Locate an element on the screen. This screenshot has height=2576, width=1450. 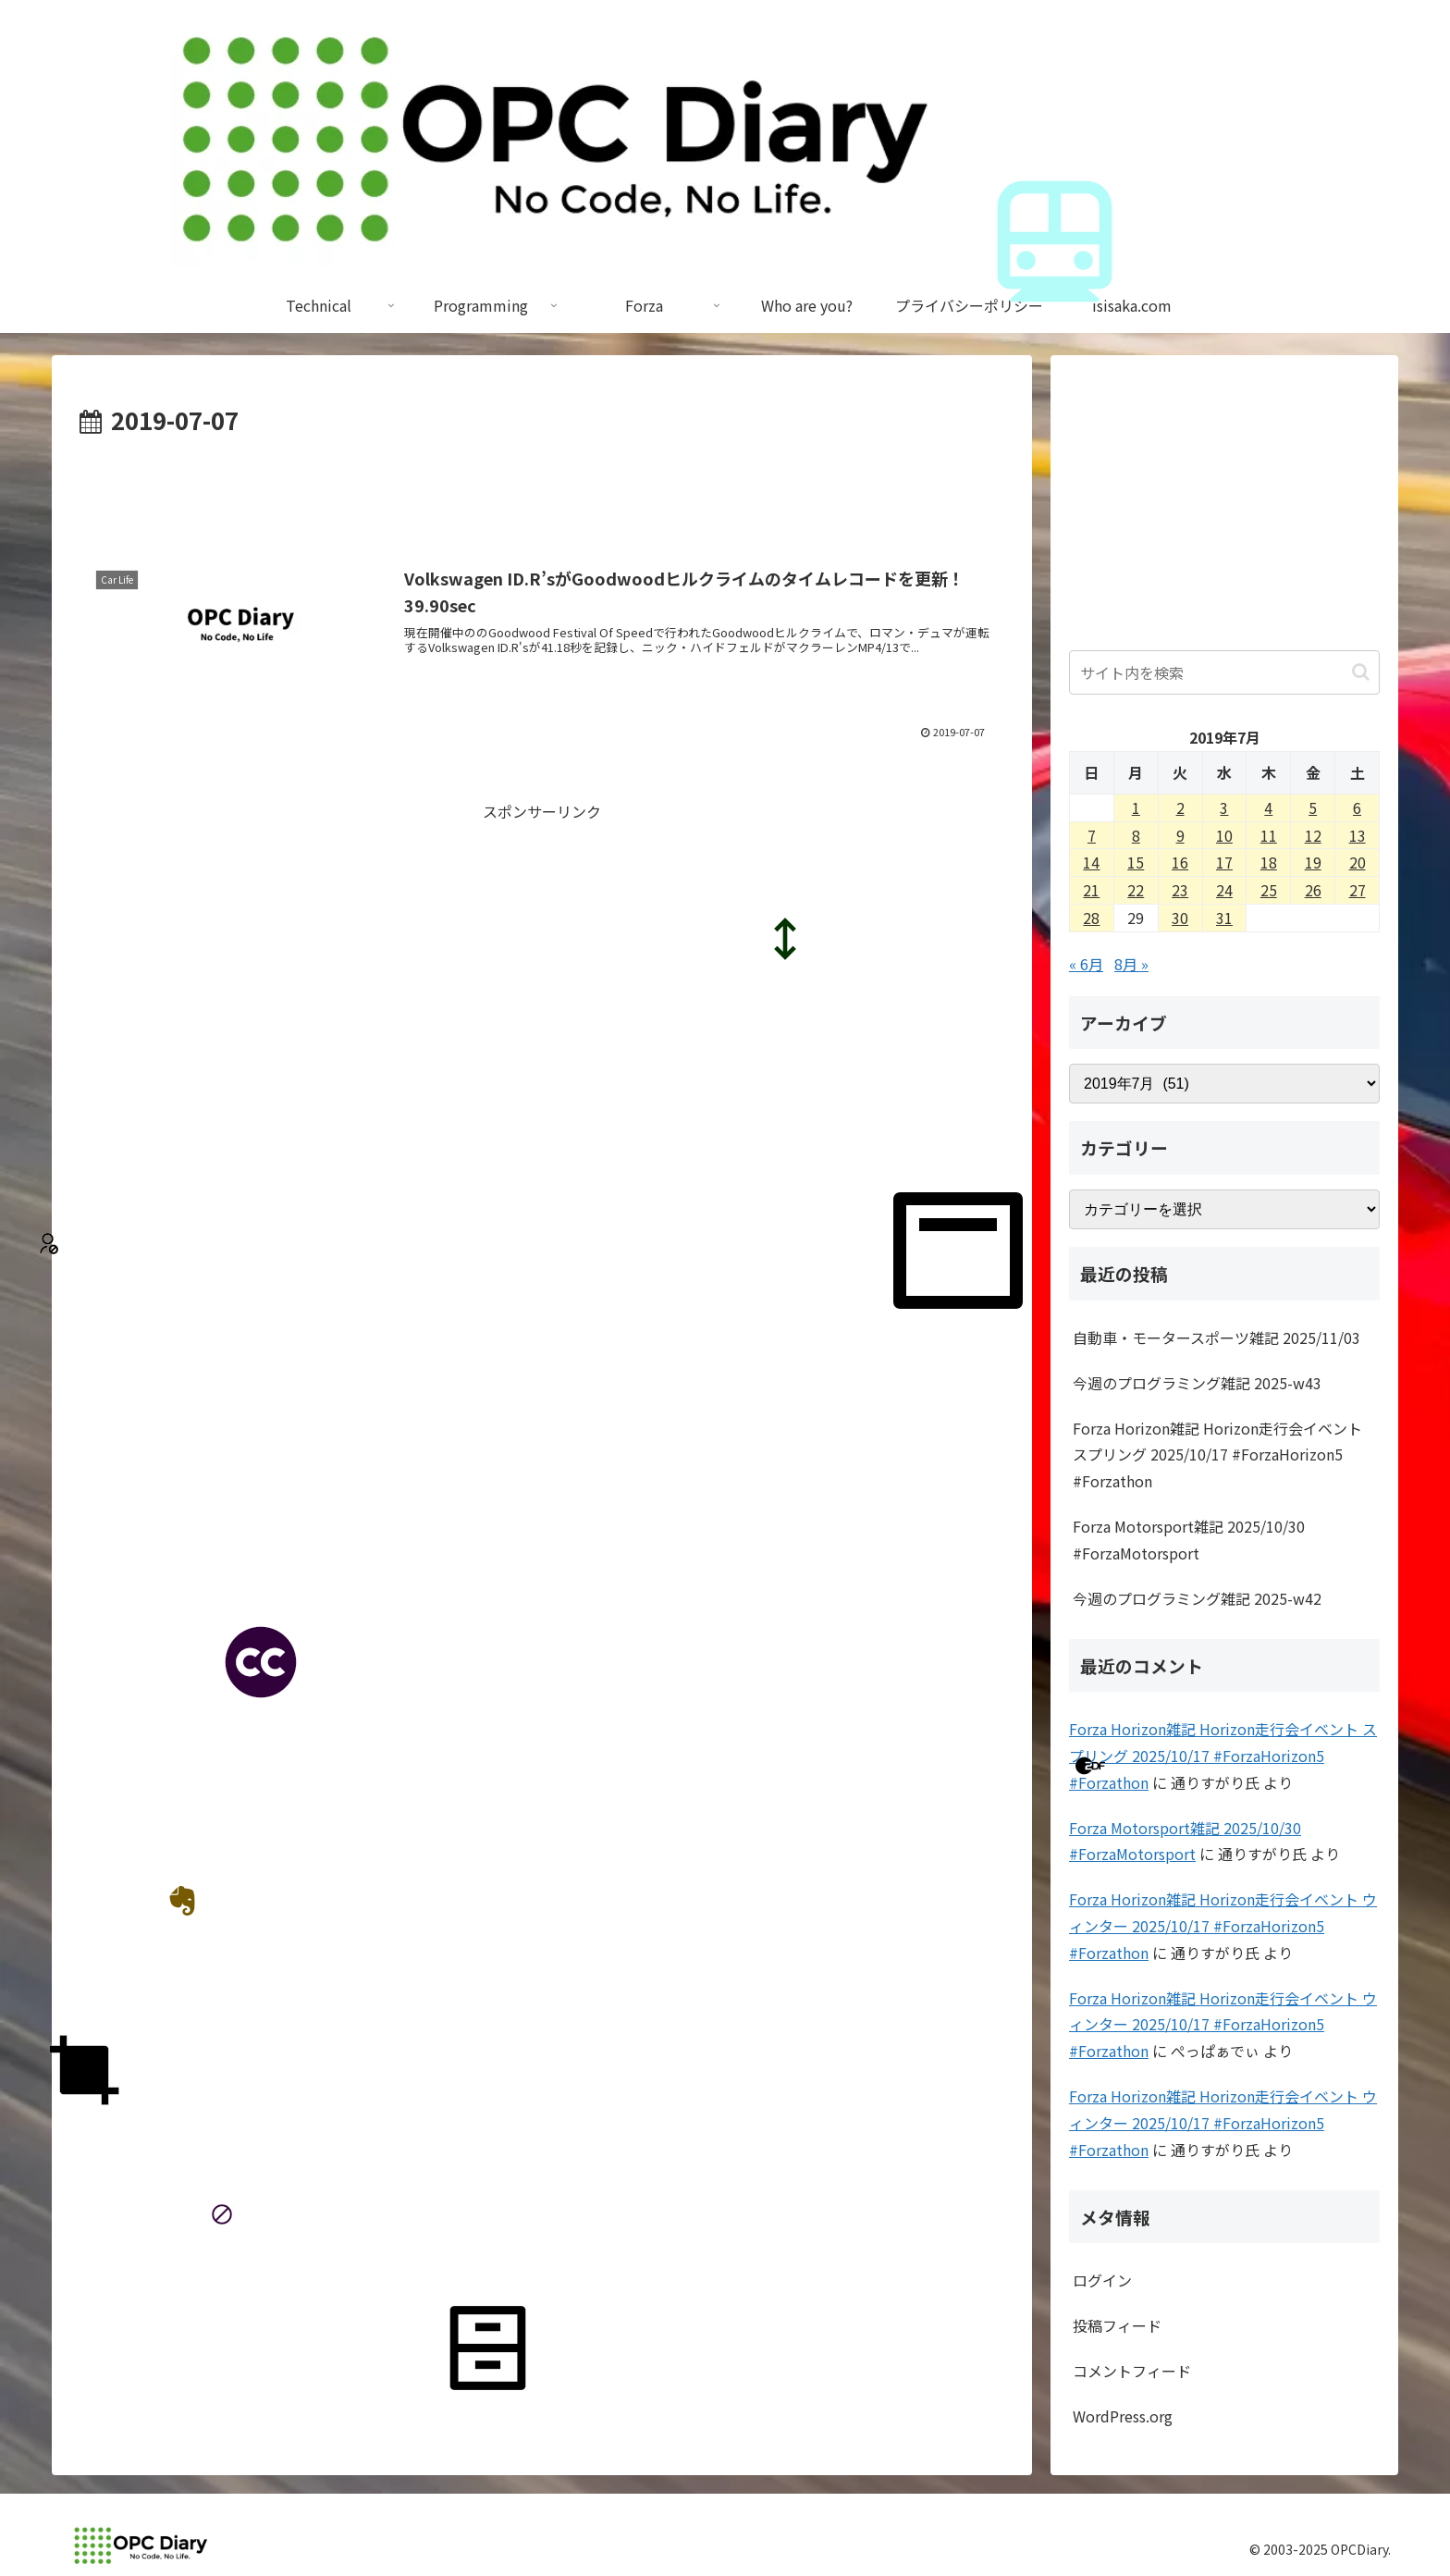
indicates content licensed under creative commons is located at coordinates (261, 1662).